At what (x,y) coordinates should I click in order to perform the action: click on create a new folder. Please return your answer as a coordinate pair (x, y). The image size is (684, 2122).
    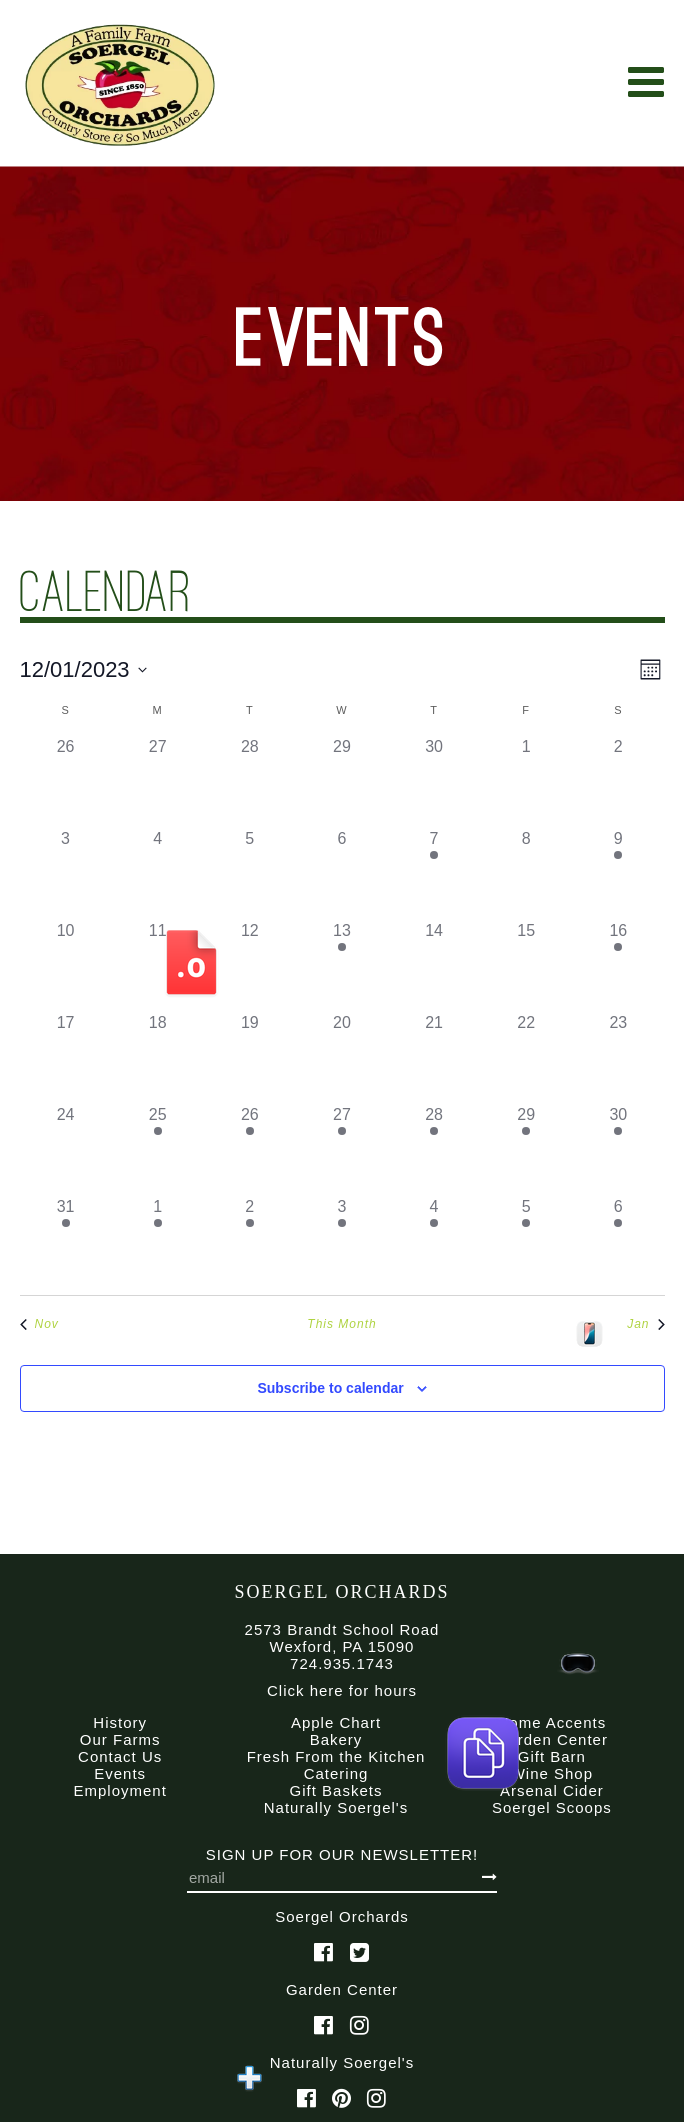
    Looking at the image, I should click on (227, 2055).